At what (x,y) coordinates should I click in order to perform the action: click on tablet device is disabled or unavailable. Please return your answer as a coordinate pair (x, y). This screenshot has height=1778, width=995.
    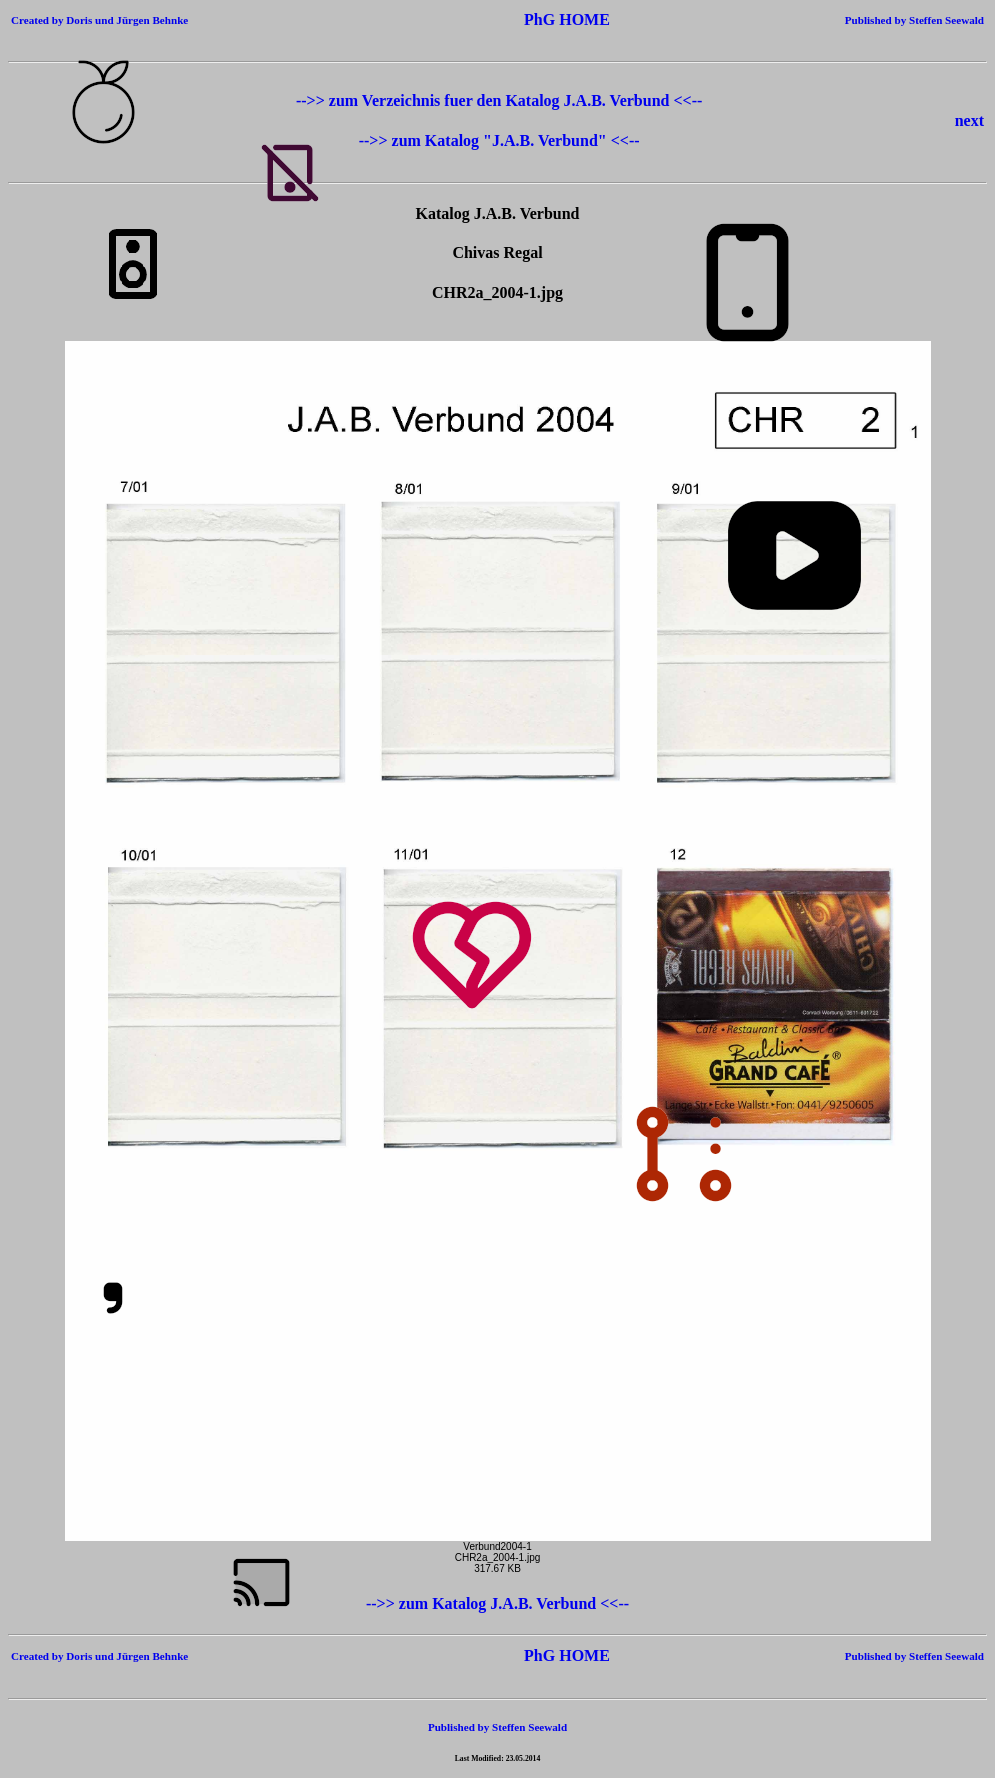
    Looking at the image, I should click on (290, 173).